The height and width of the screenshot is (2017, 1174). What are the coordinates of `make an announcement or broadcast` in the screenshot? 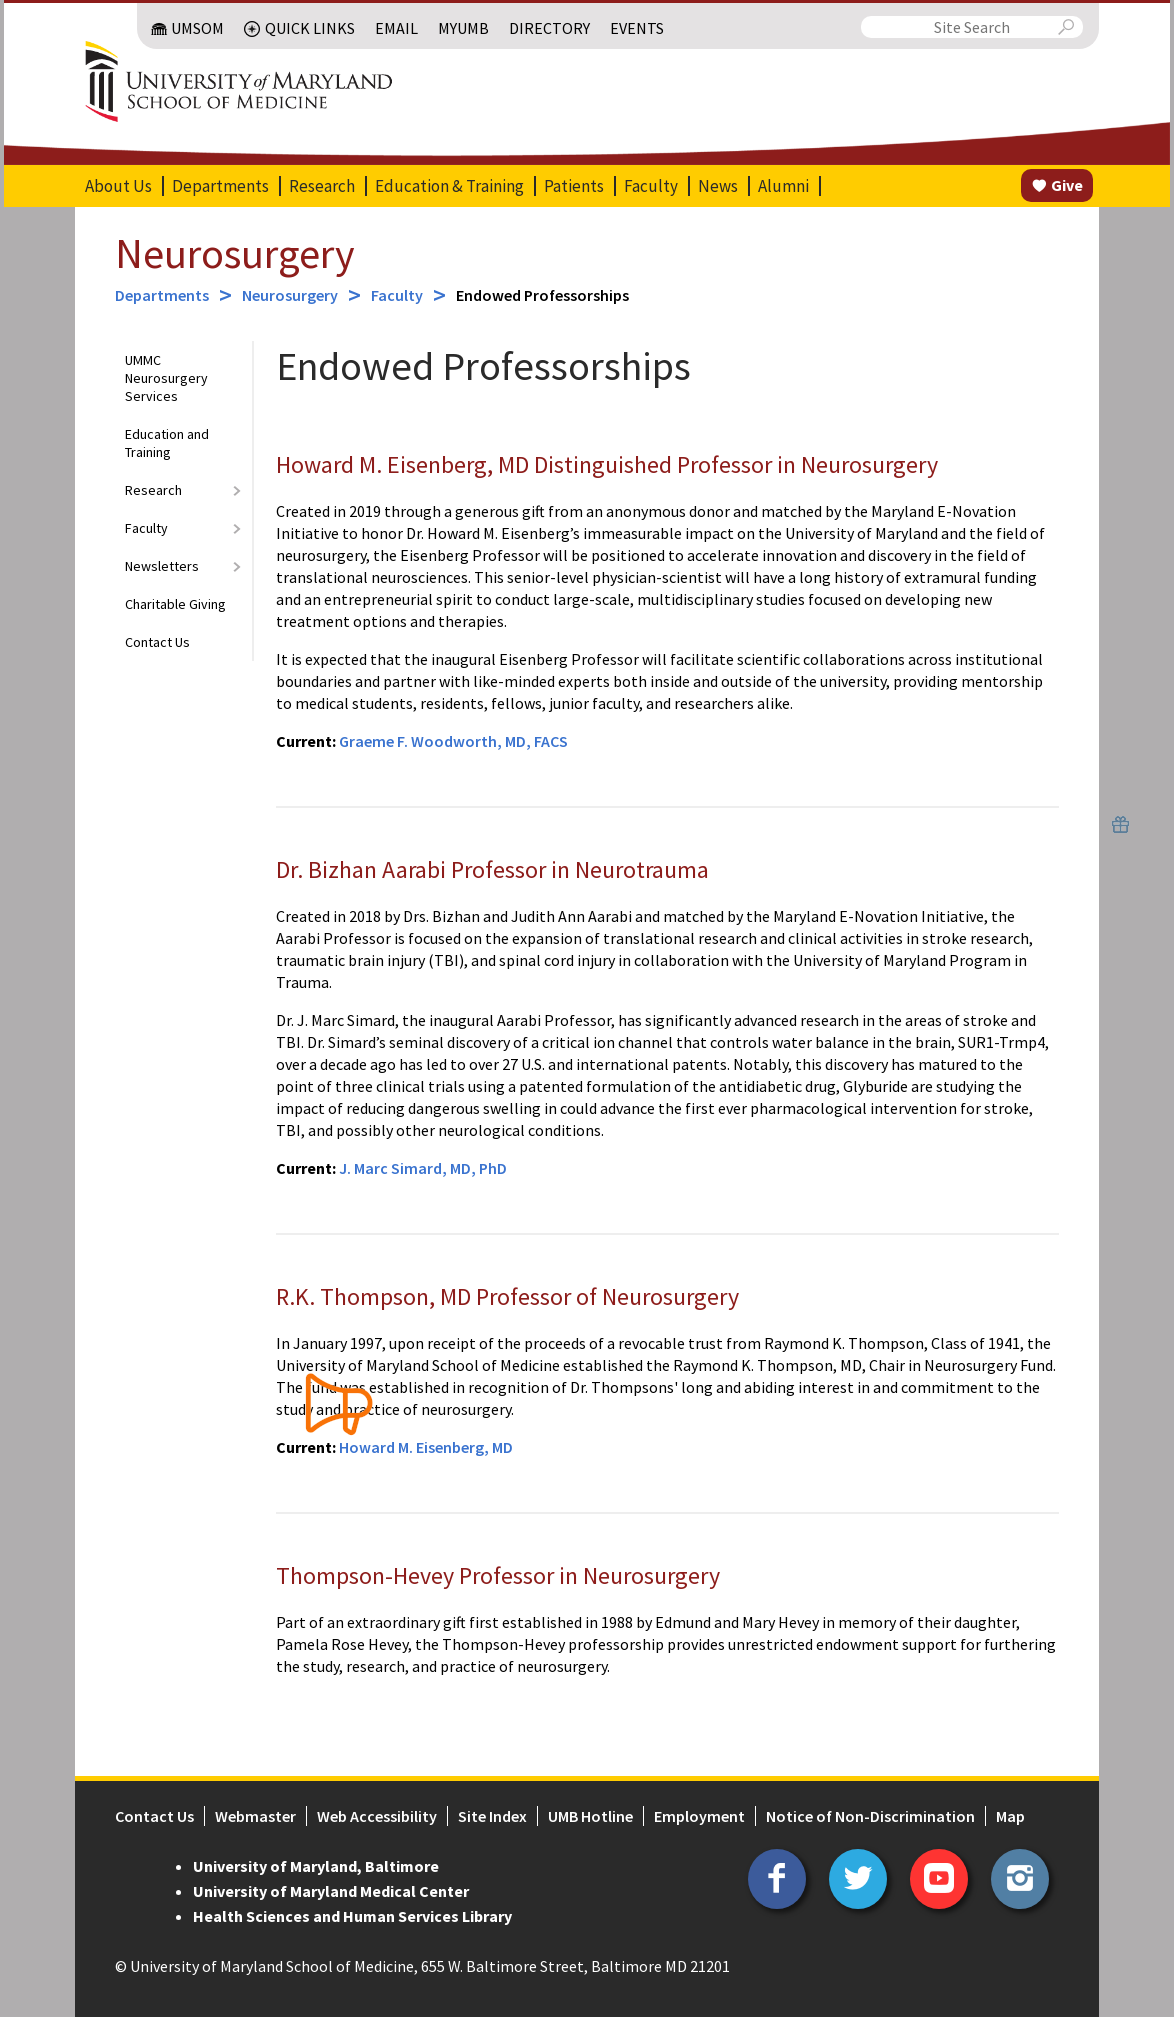 It's located at (335, 1405).